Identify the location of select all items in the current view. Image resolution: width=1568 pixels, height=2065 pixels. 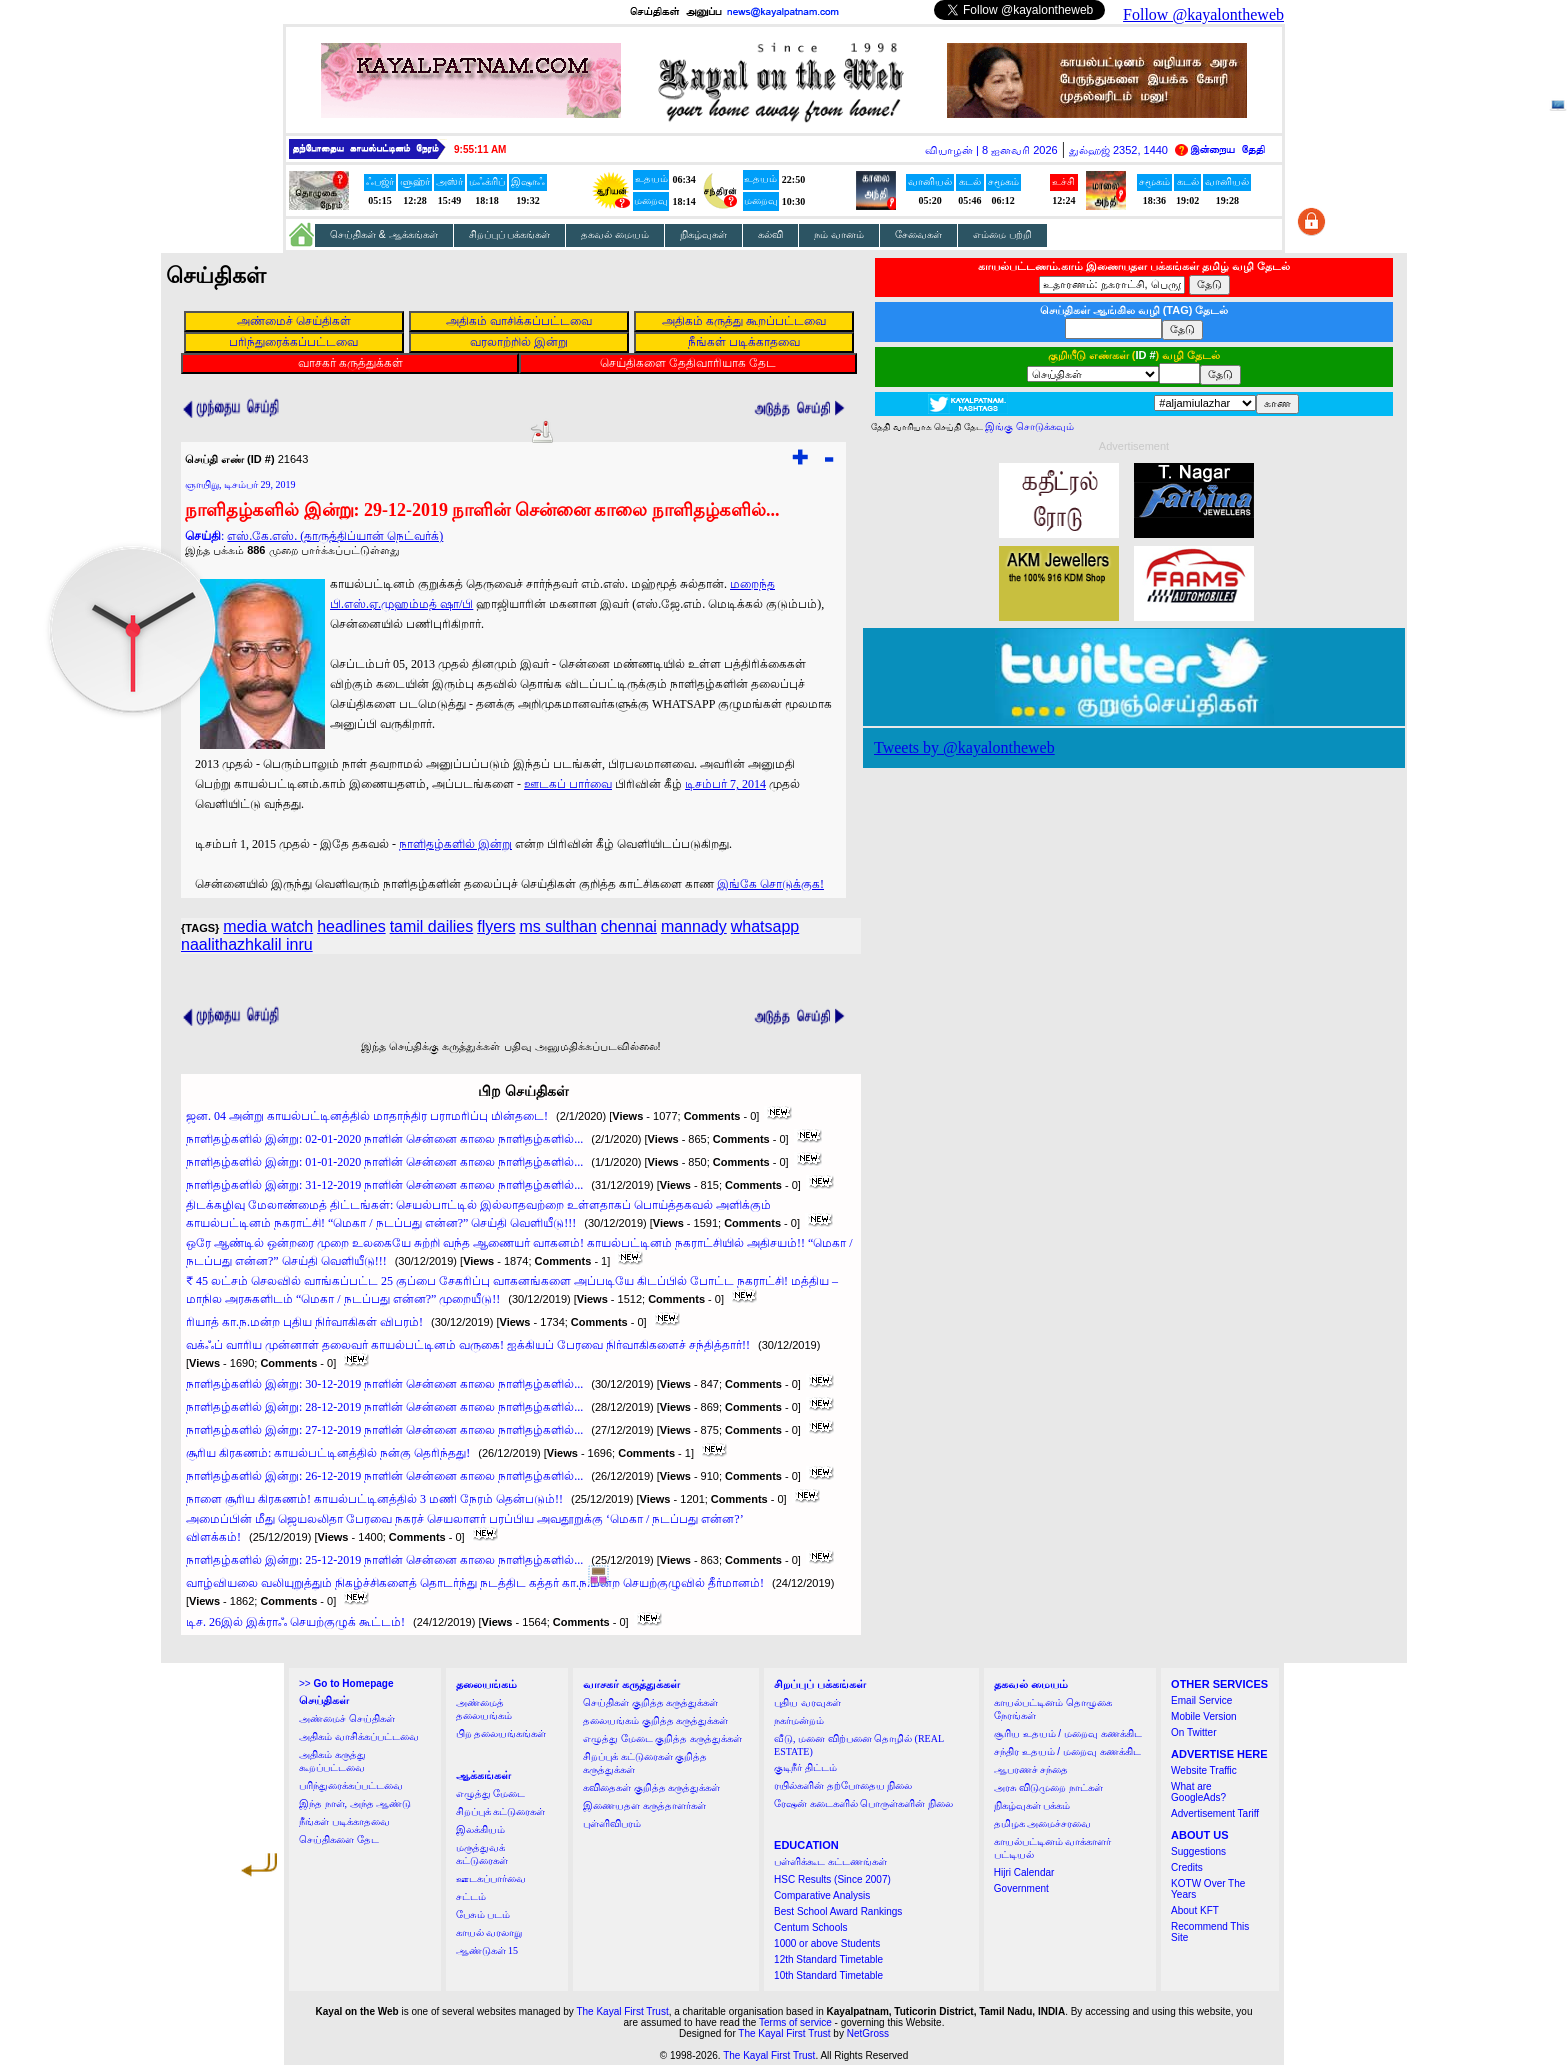
(598, 1575).